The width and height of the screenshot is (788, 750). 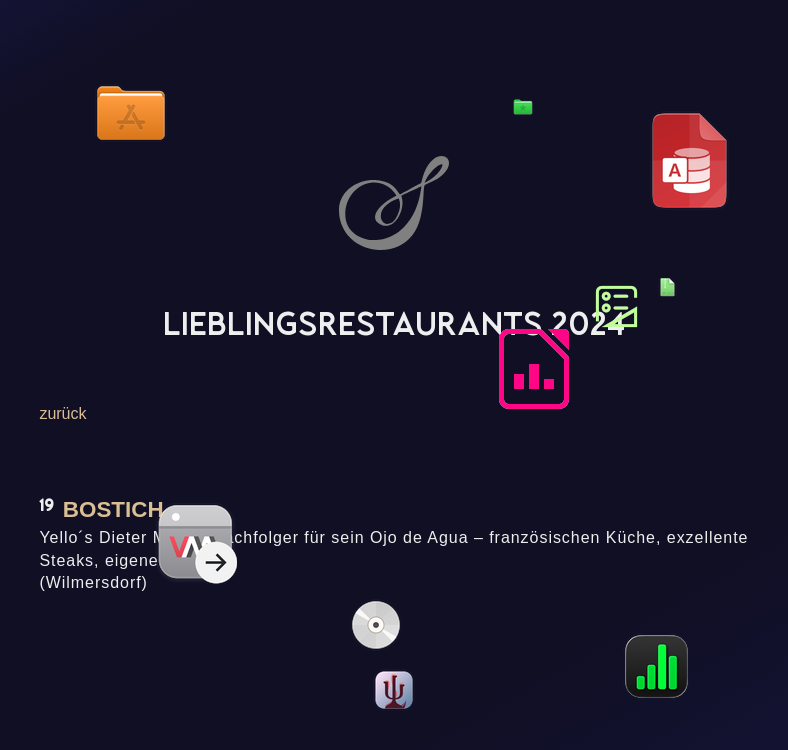 What do you see at coordinates (196, 543) in the screenshot?
I see `configure virtual machine migration settings` at bounding box center [196, 543].